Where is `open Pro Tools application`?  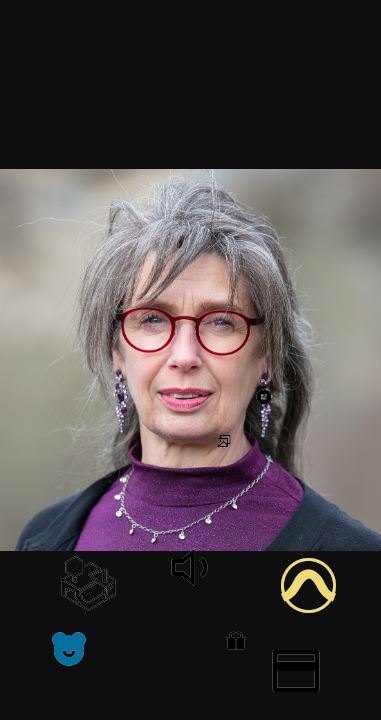 open Pro Tools application is located at coordinates (308, 585).